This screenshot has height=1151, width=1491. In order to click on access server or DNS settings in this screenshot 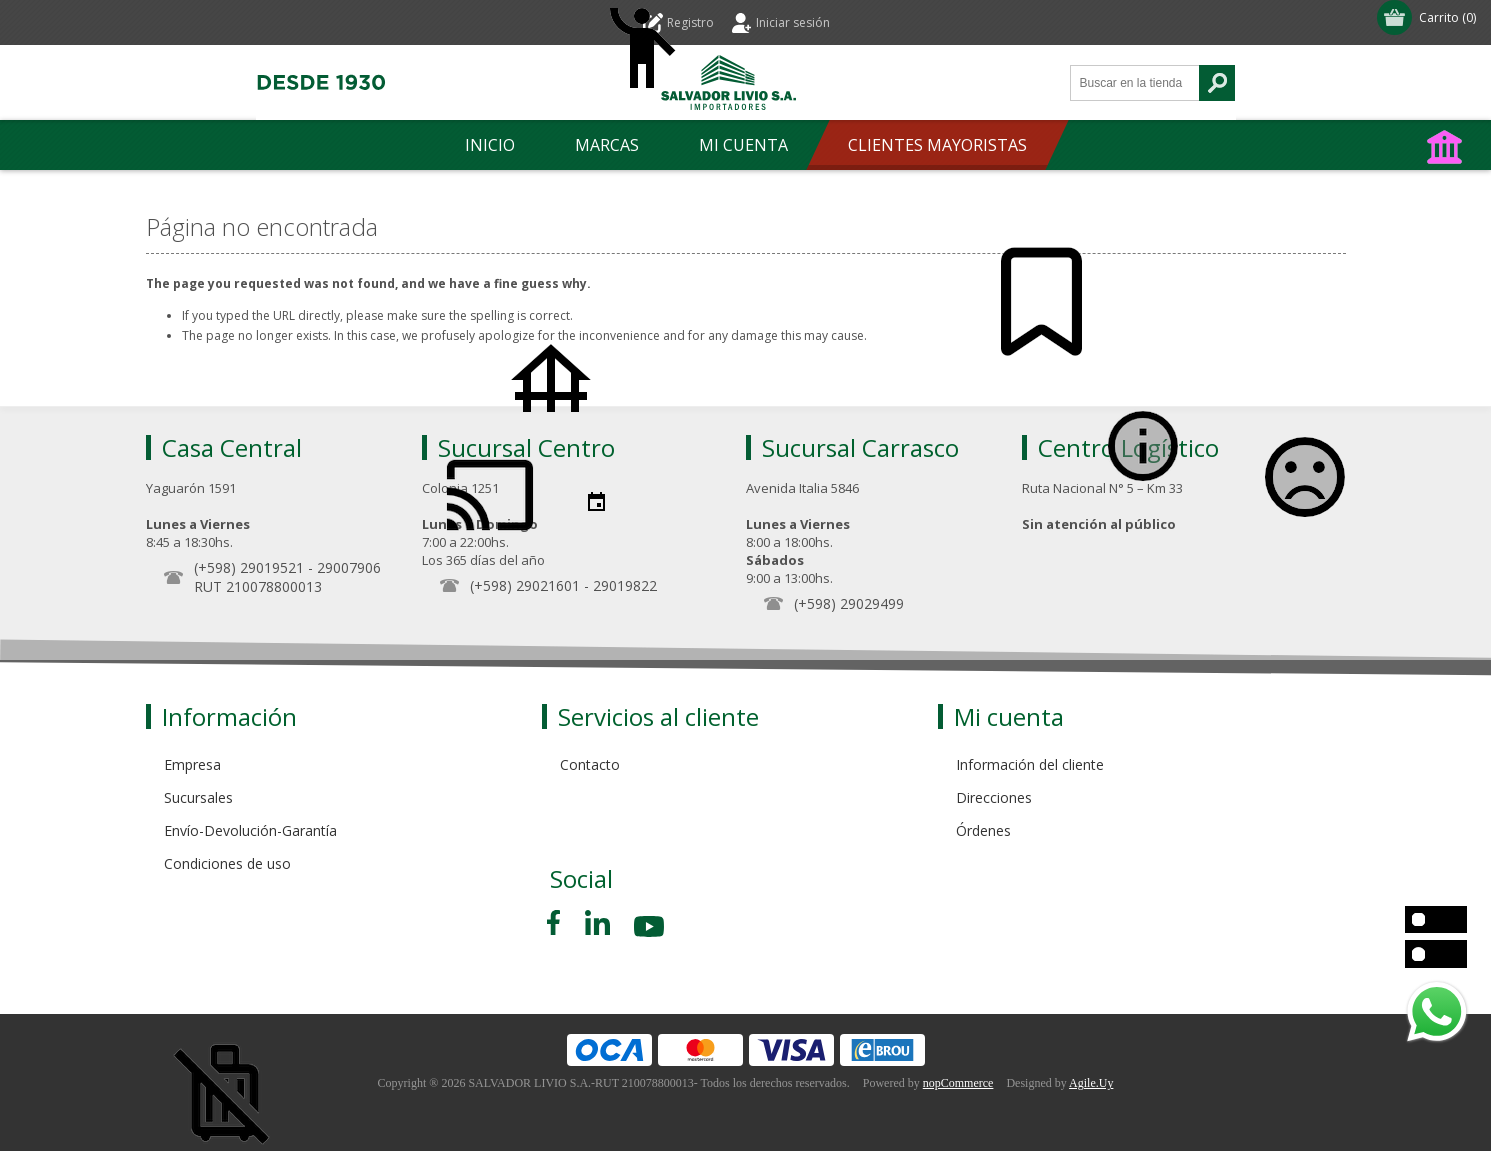, I will do `click(1436, 937)`.